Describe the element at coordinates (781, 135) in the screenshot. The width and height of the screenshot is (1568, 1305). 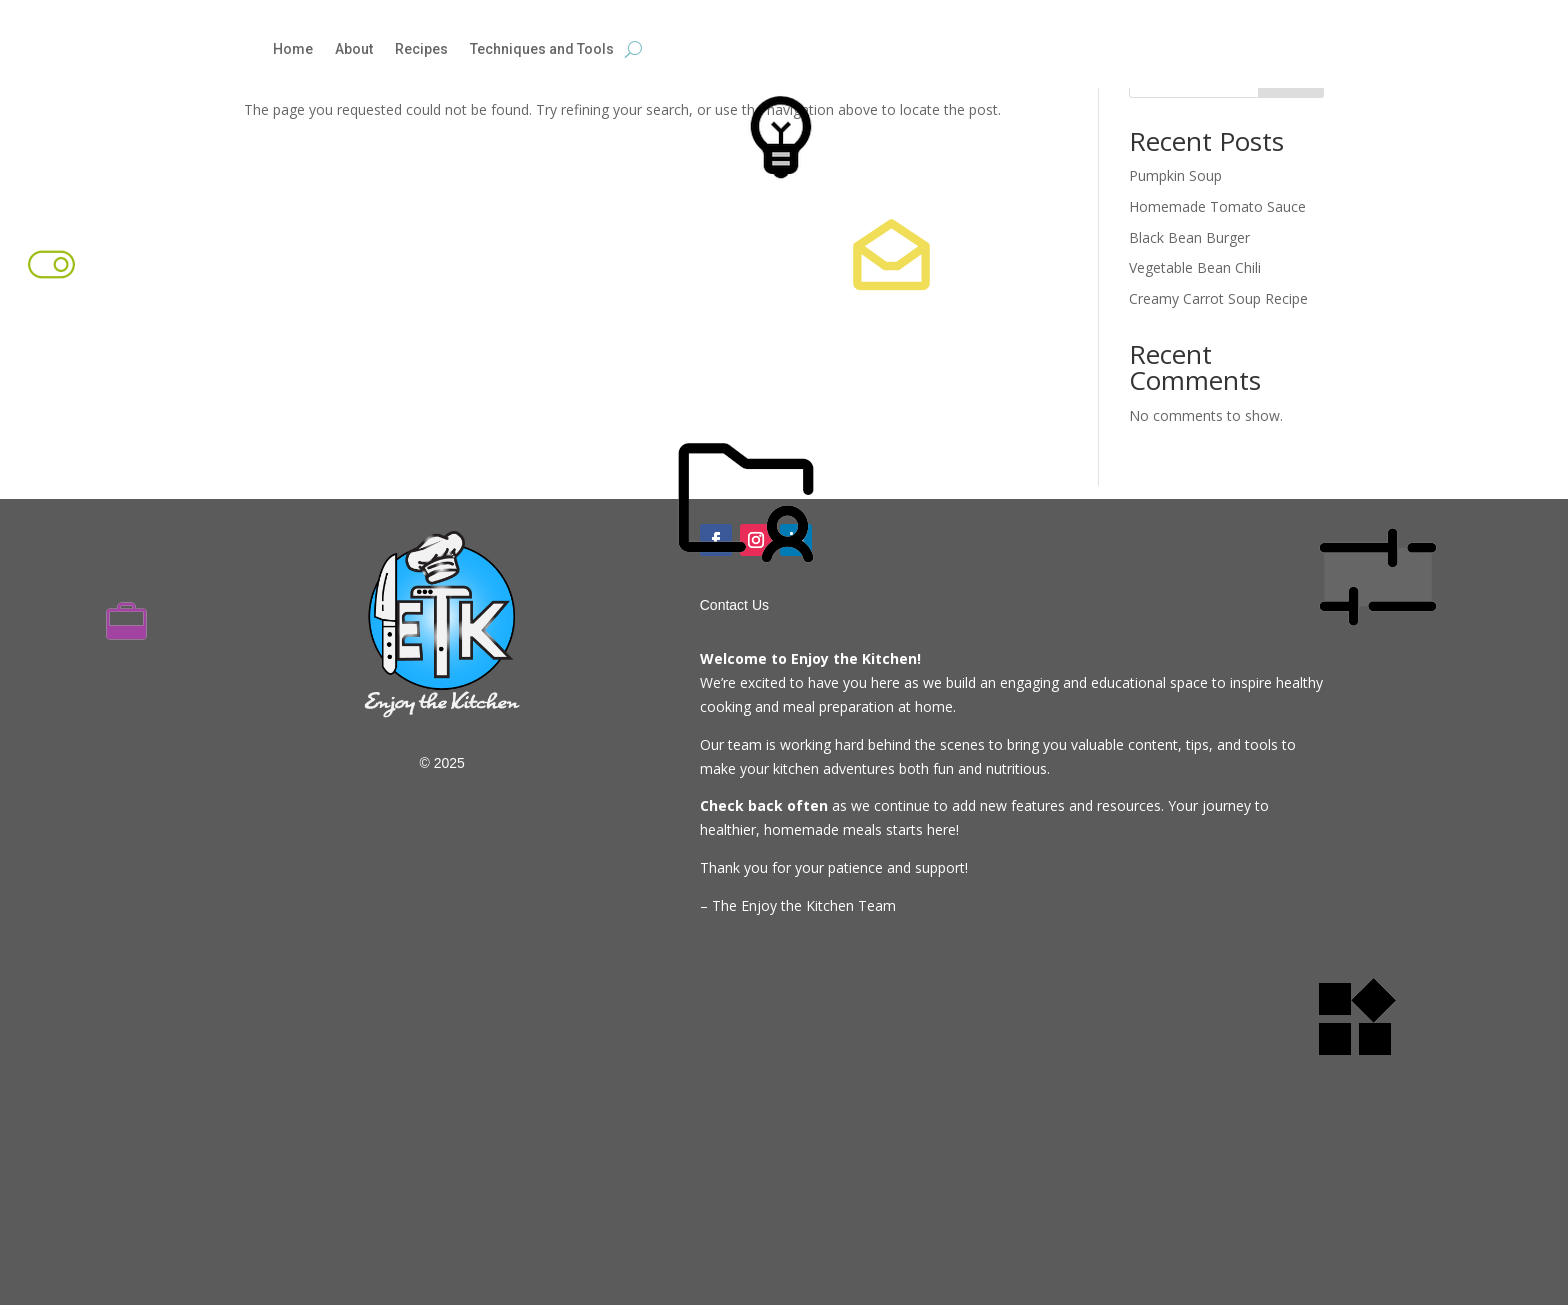
I see `access tips or helpful suggestions` at that location.